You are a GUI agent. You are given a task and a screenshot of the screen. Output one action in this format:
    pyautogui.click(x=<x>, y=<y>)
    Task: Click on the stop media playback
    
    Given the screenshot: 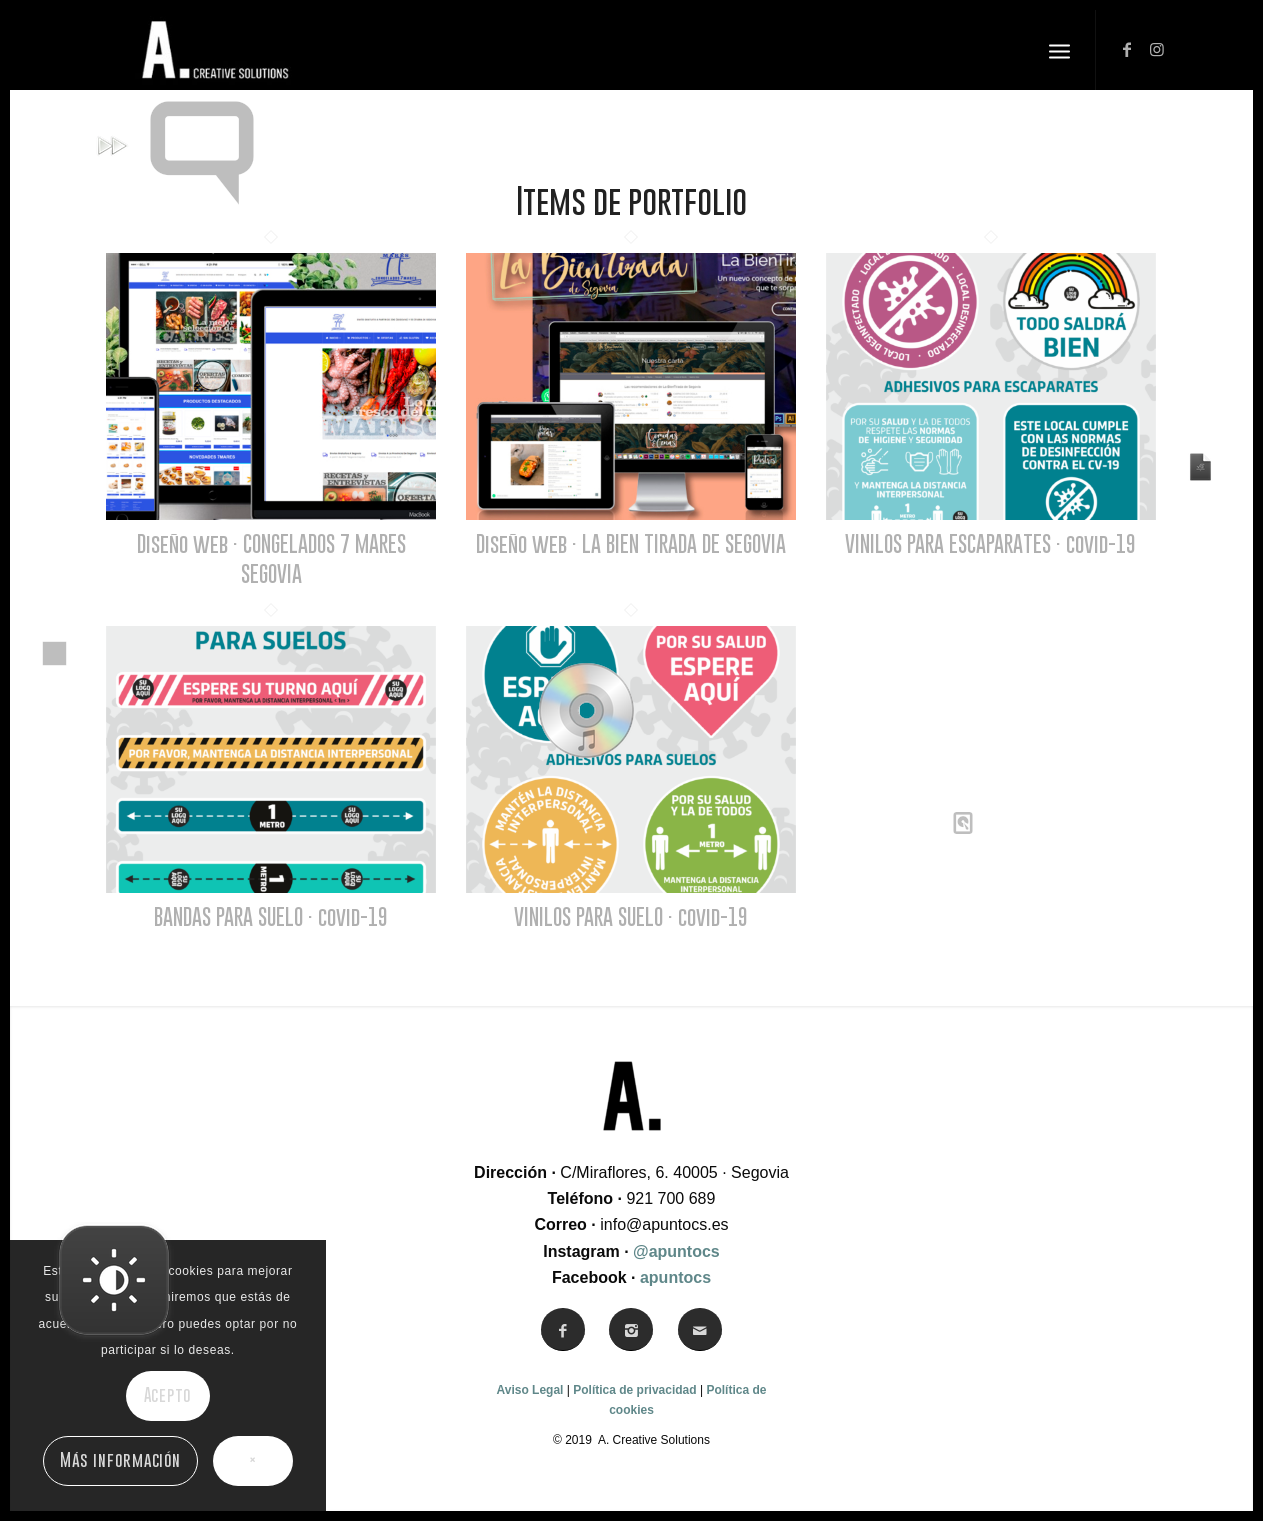 What is the action you would take?
    pyautogui.click(x=54, y=653)
    